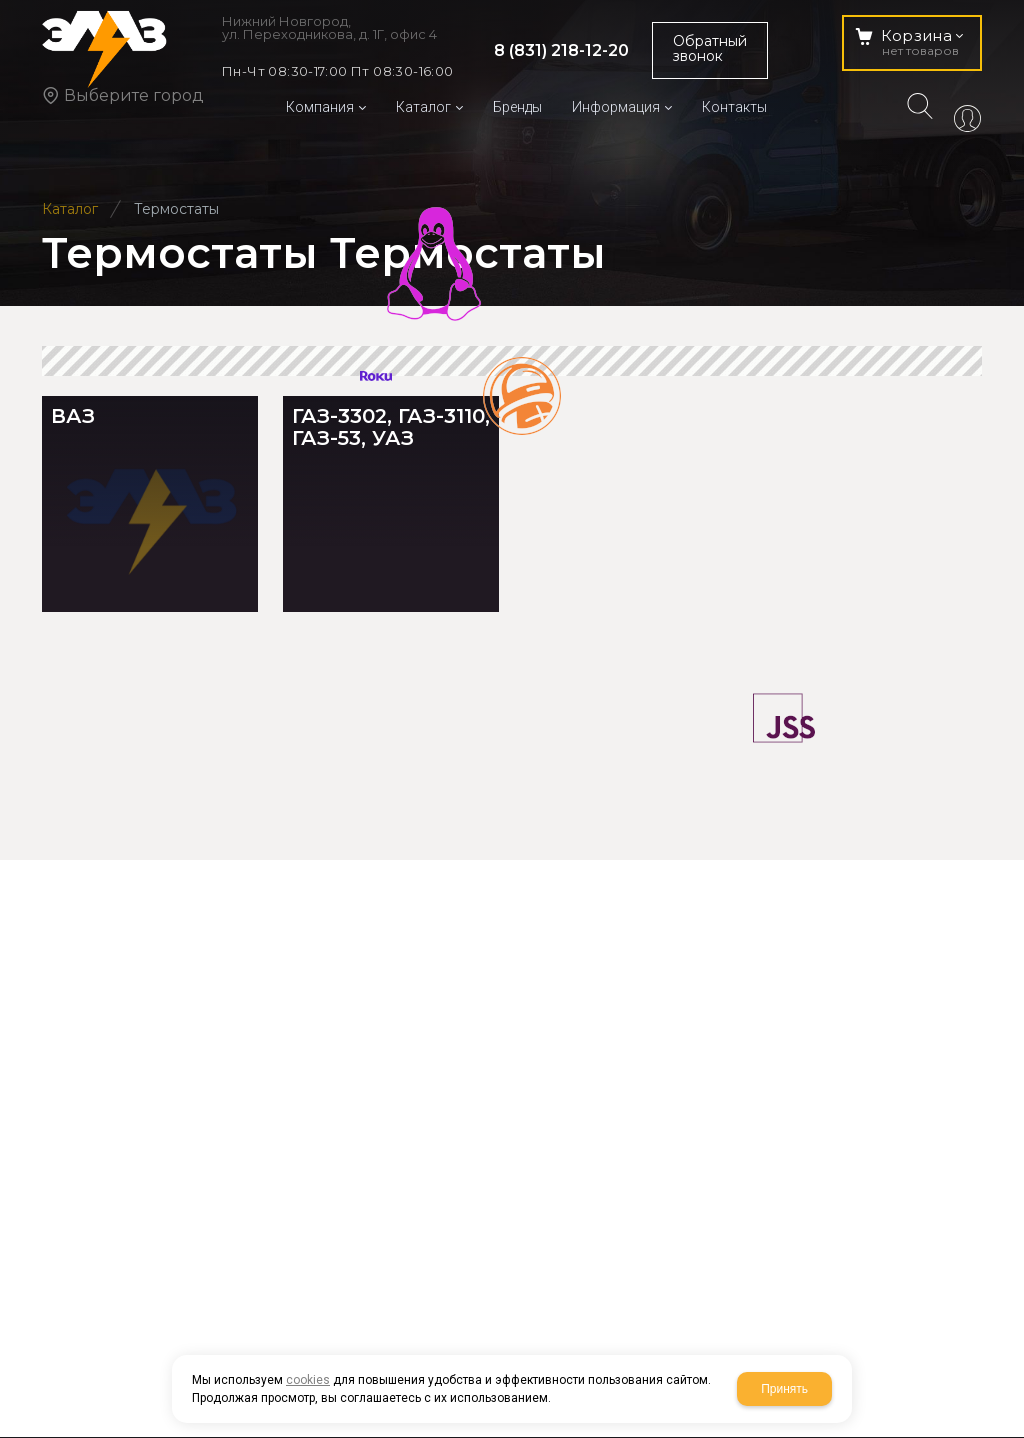 The image size is (1024, 1438). Describe the element at coordinates (784, 718) in the screenshot. I see `JSS (JavaScript Style Sheets) library logo` at that location.